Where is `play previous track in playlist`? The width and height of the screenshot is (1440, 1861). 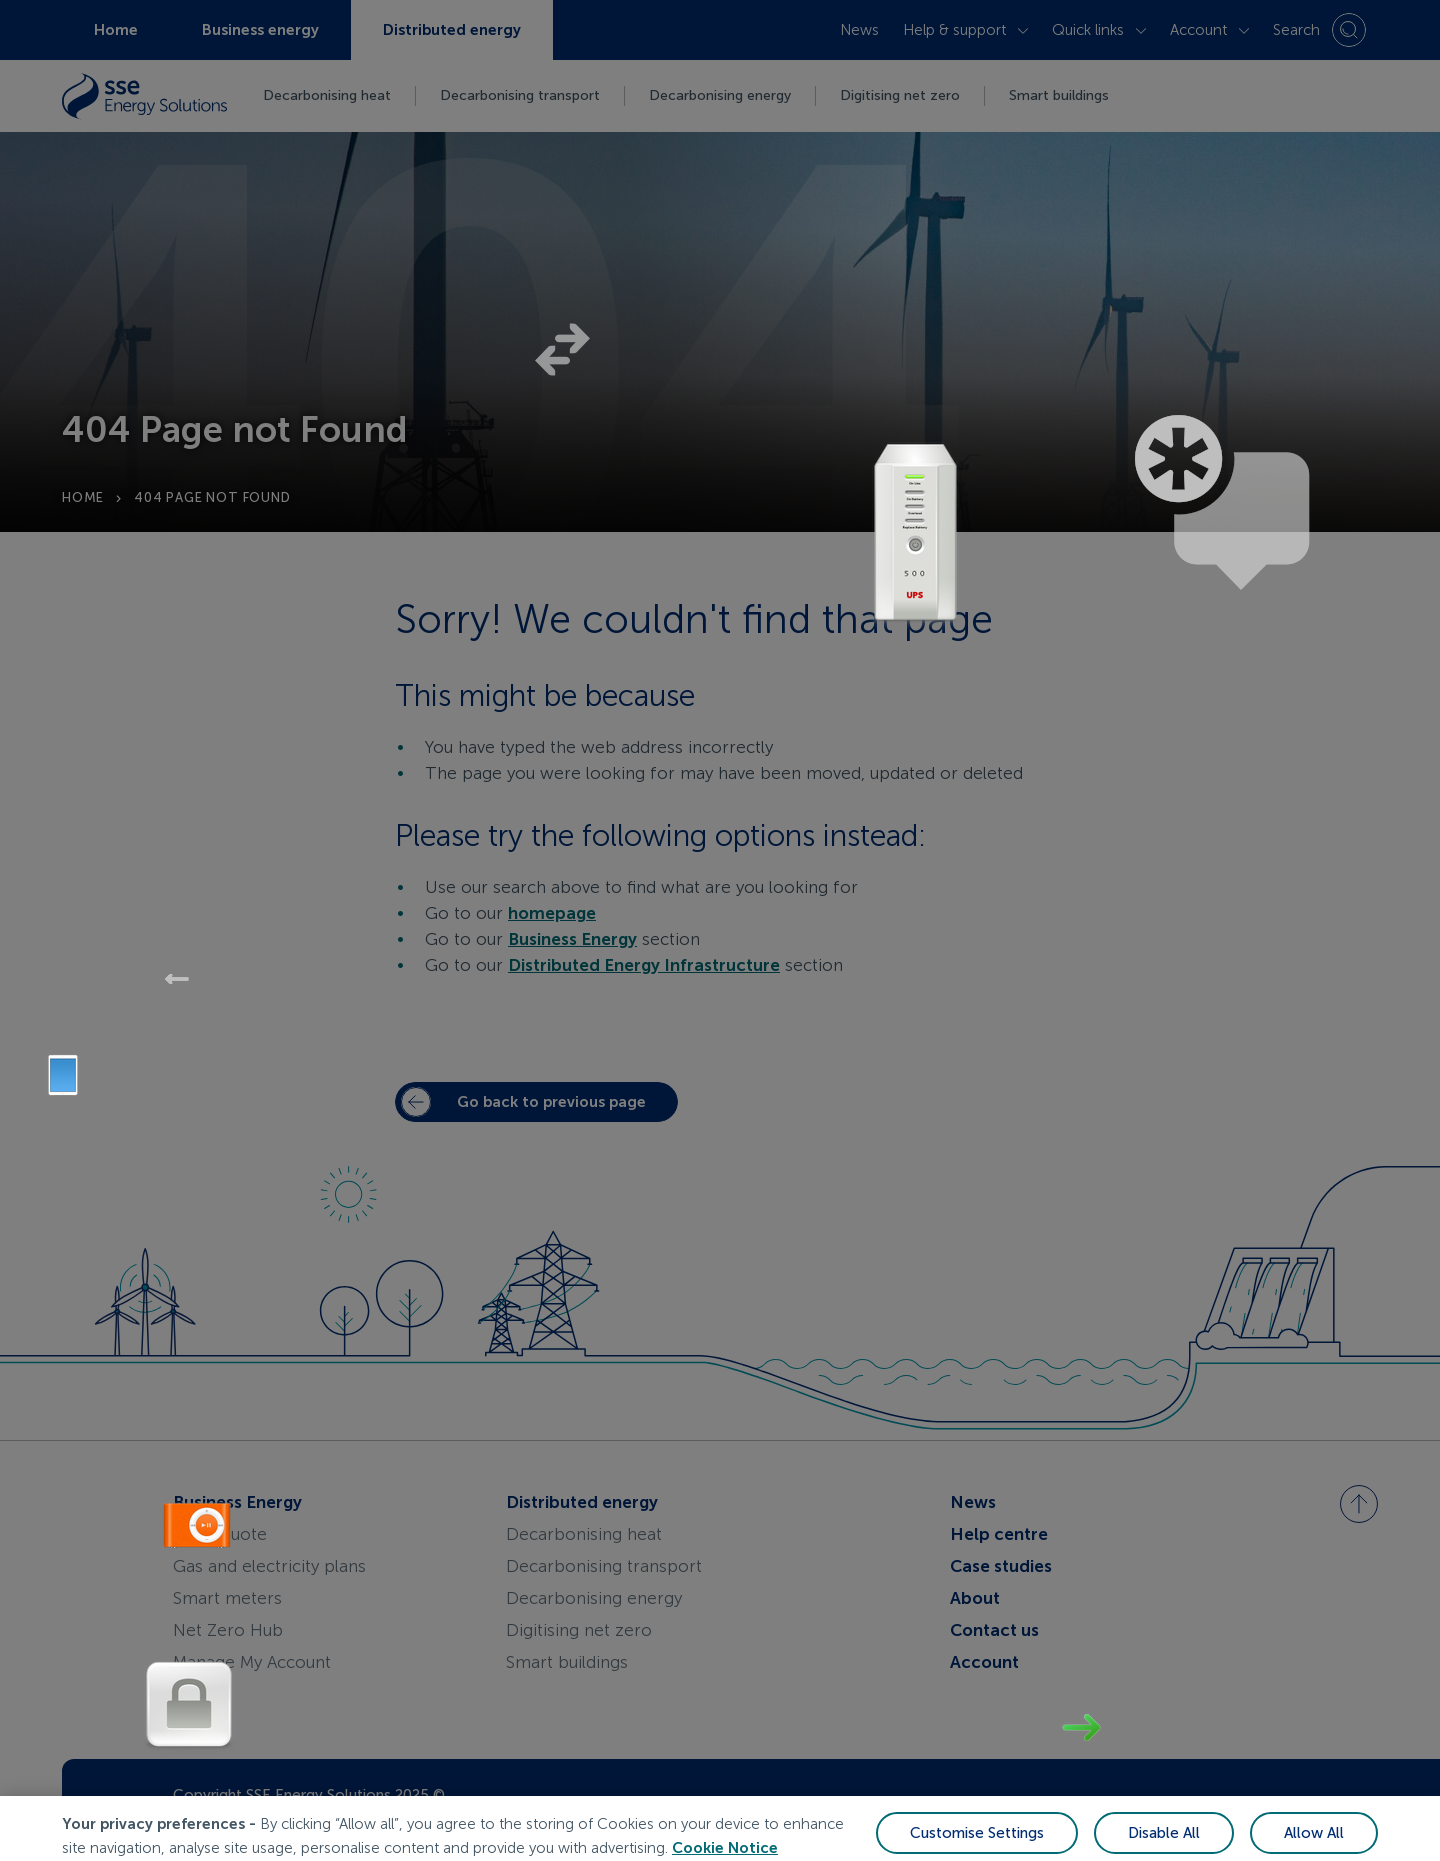 play previous track in playlist is located at coordinates (177, 979).